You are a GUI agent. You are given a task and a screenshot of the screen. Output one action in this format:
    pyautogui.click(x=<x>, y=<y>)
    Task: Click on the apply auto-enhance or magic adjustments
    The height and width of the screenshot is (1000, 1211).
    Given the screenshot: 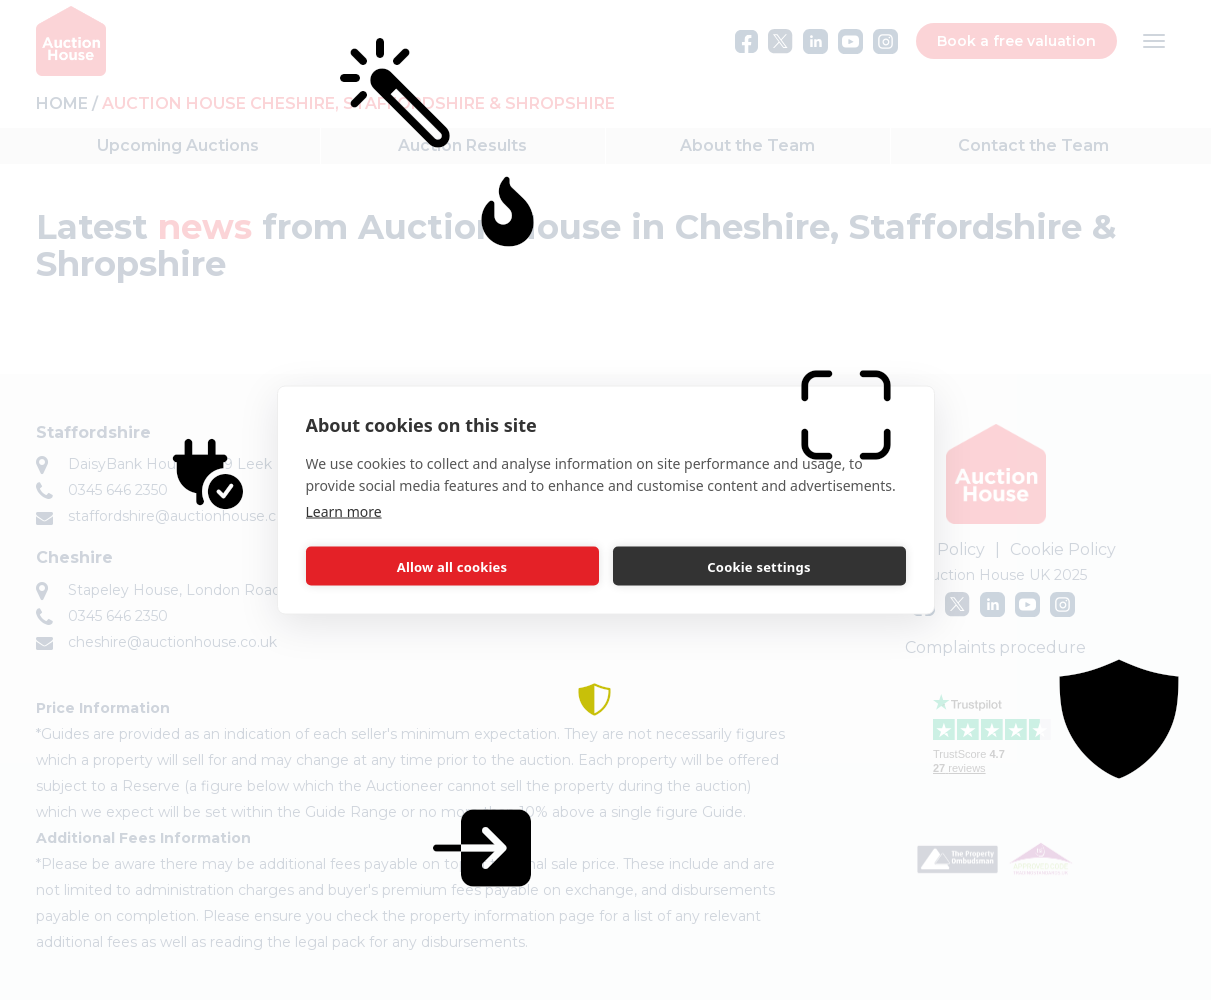 What is the action you would take?
    pyautogui.click(x=396, y=94)
    